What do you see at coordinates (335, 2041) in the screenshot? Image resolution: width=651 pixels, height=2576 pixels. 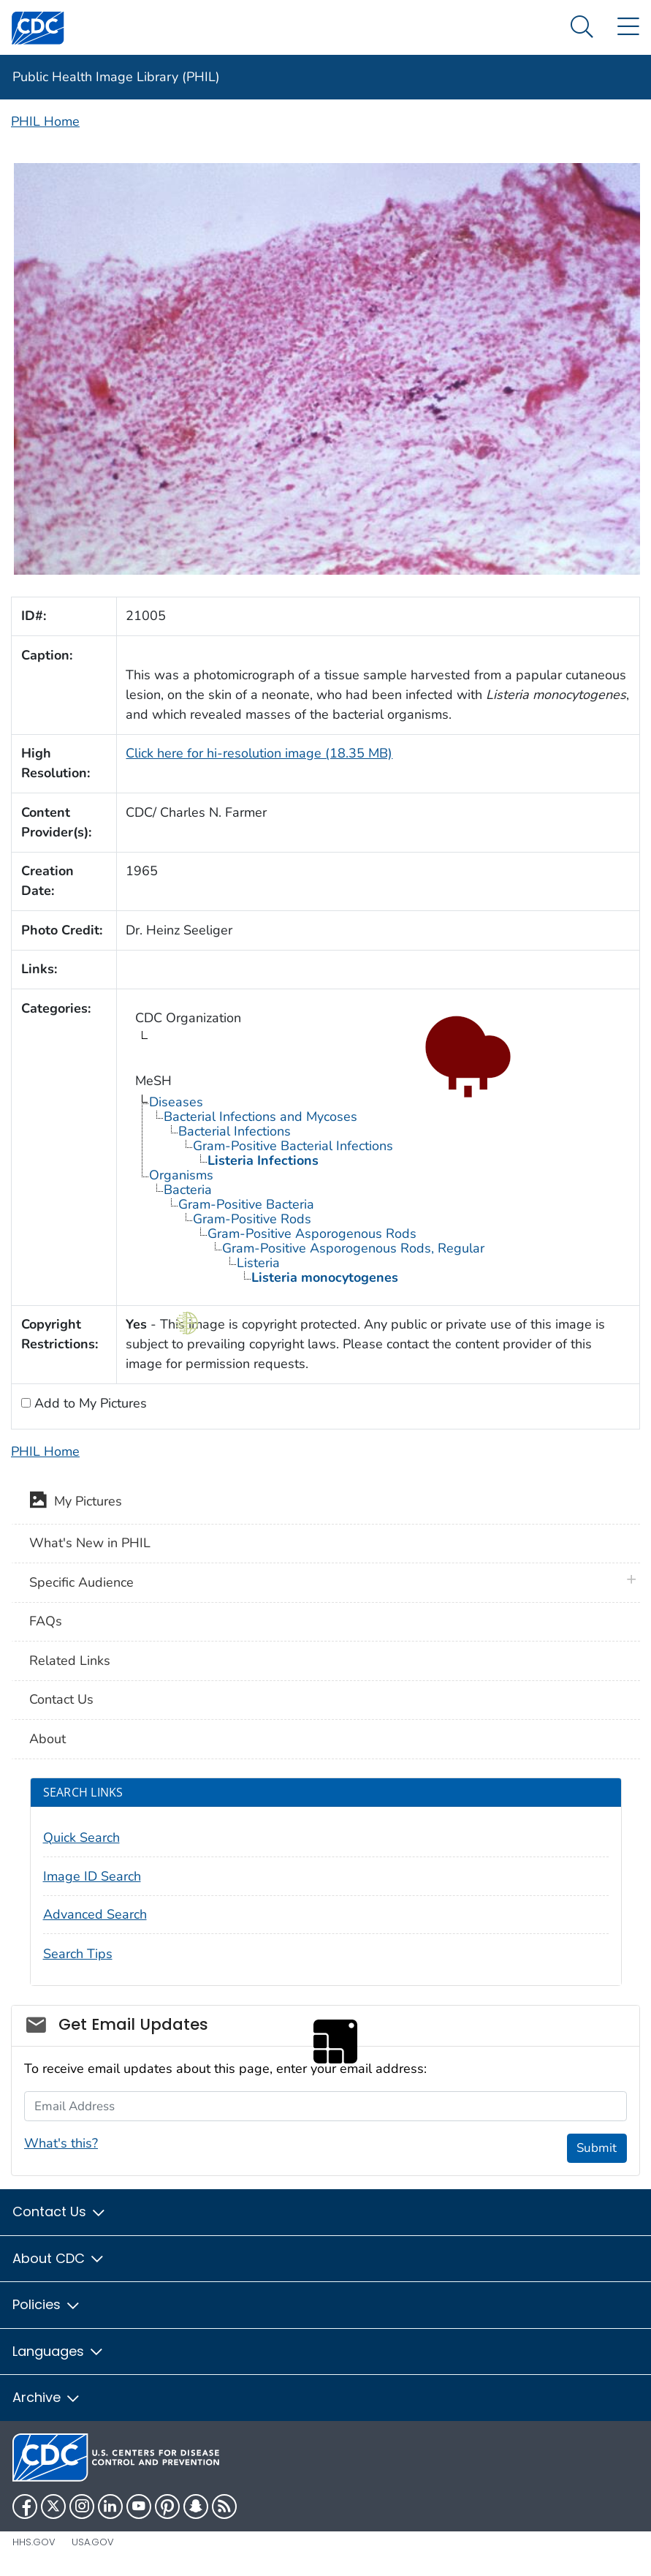 I see `LVGL graphics library logo` at bounding box center [335, 2041].